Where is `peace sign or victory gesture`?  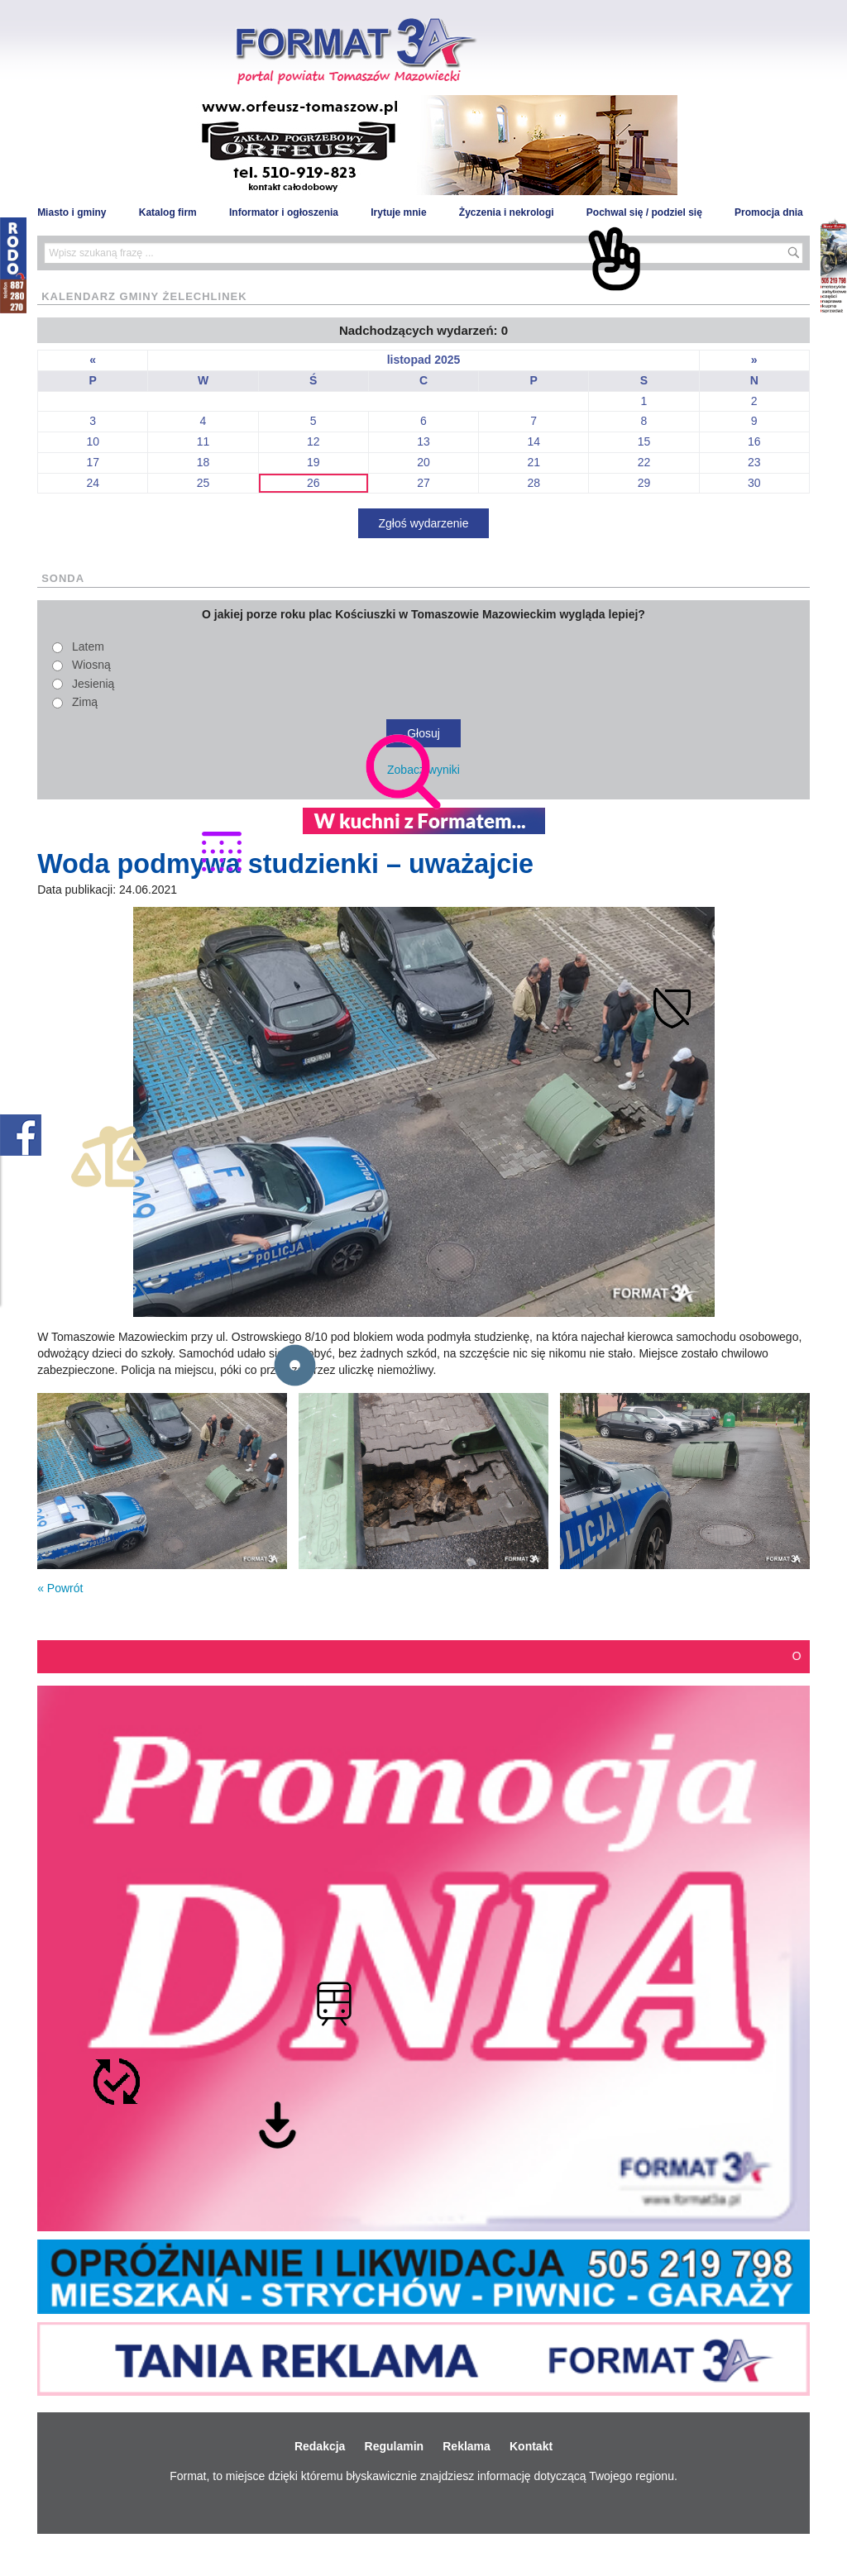
peace sign or victory gesture is located at coordinates (616, 259).